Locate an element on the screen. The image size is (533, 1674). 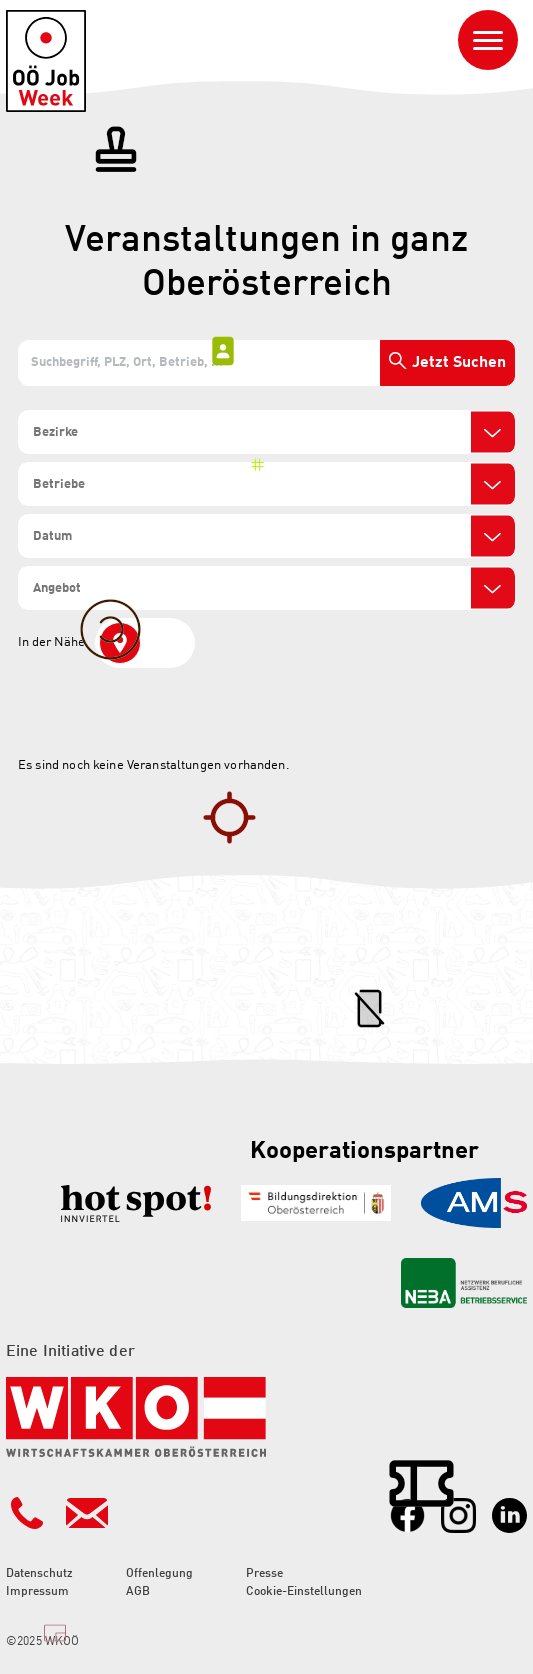
view your tickets or passes is located at coordinates (421, 1483).